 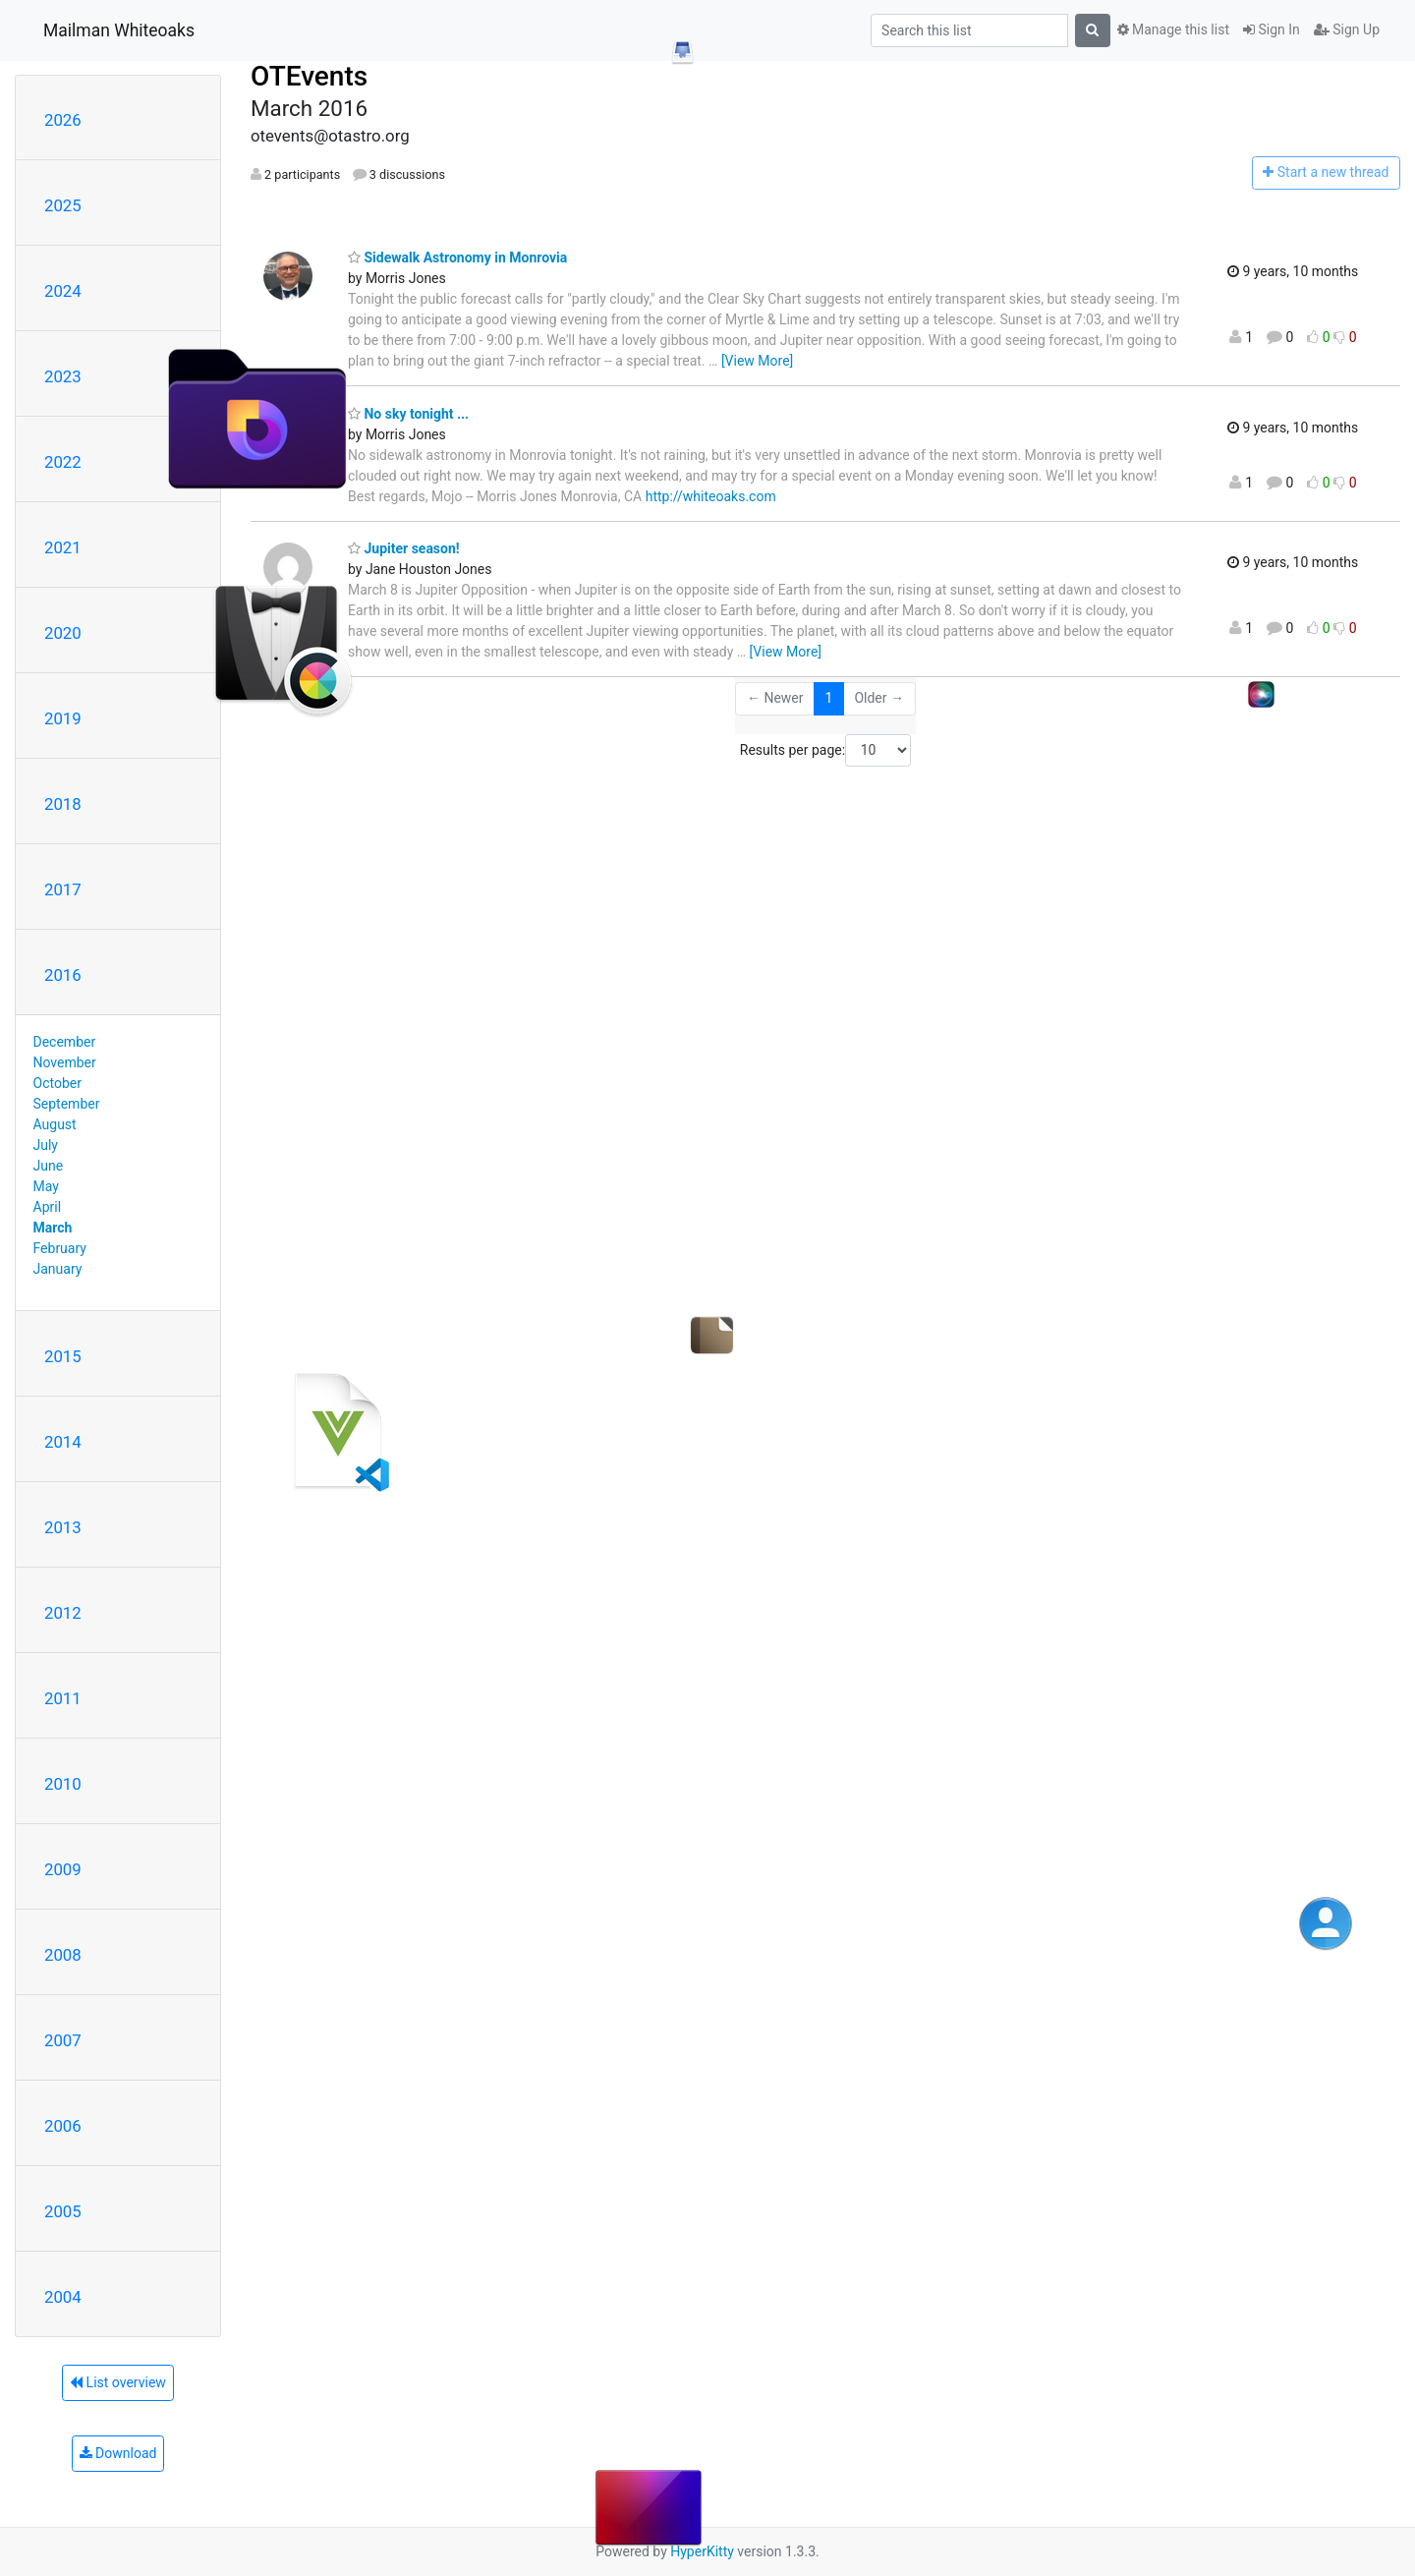 What do you see at coordinates (1326, 1923) in the screenshot?
I see `view user profile information` at bounding box center [1326, 1923].